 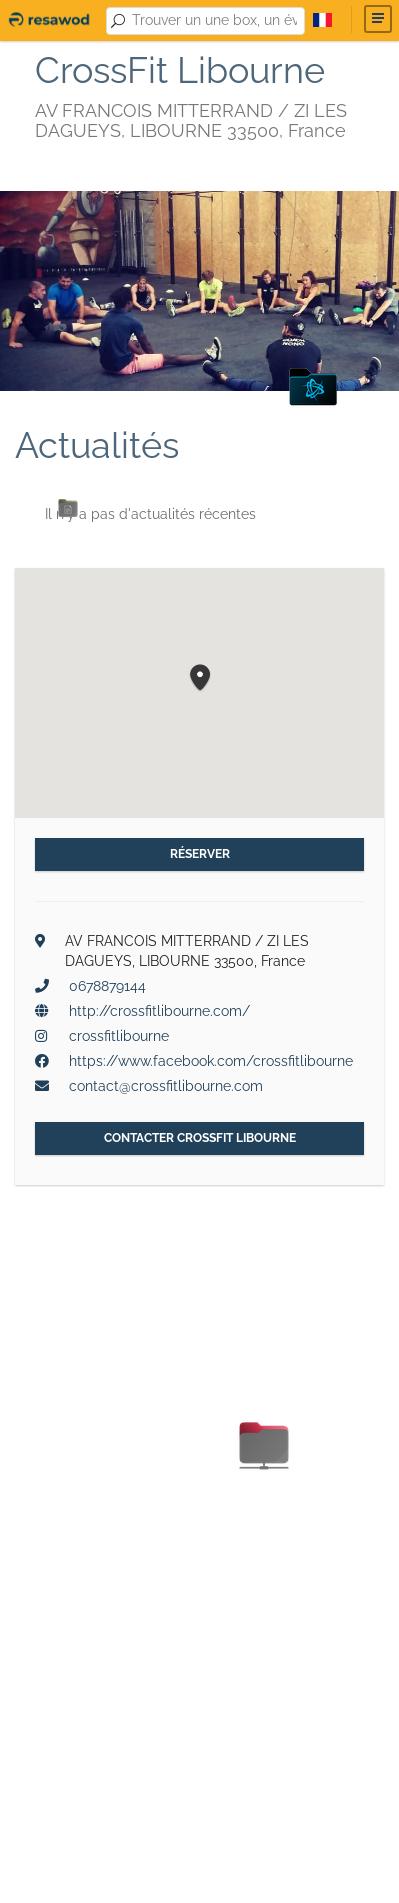 I want to click on access a remote or network folder, so click(x=264, y=1445).